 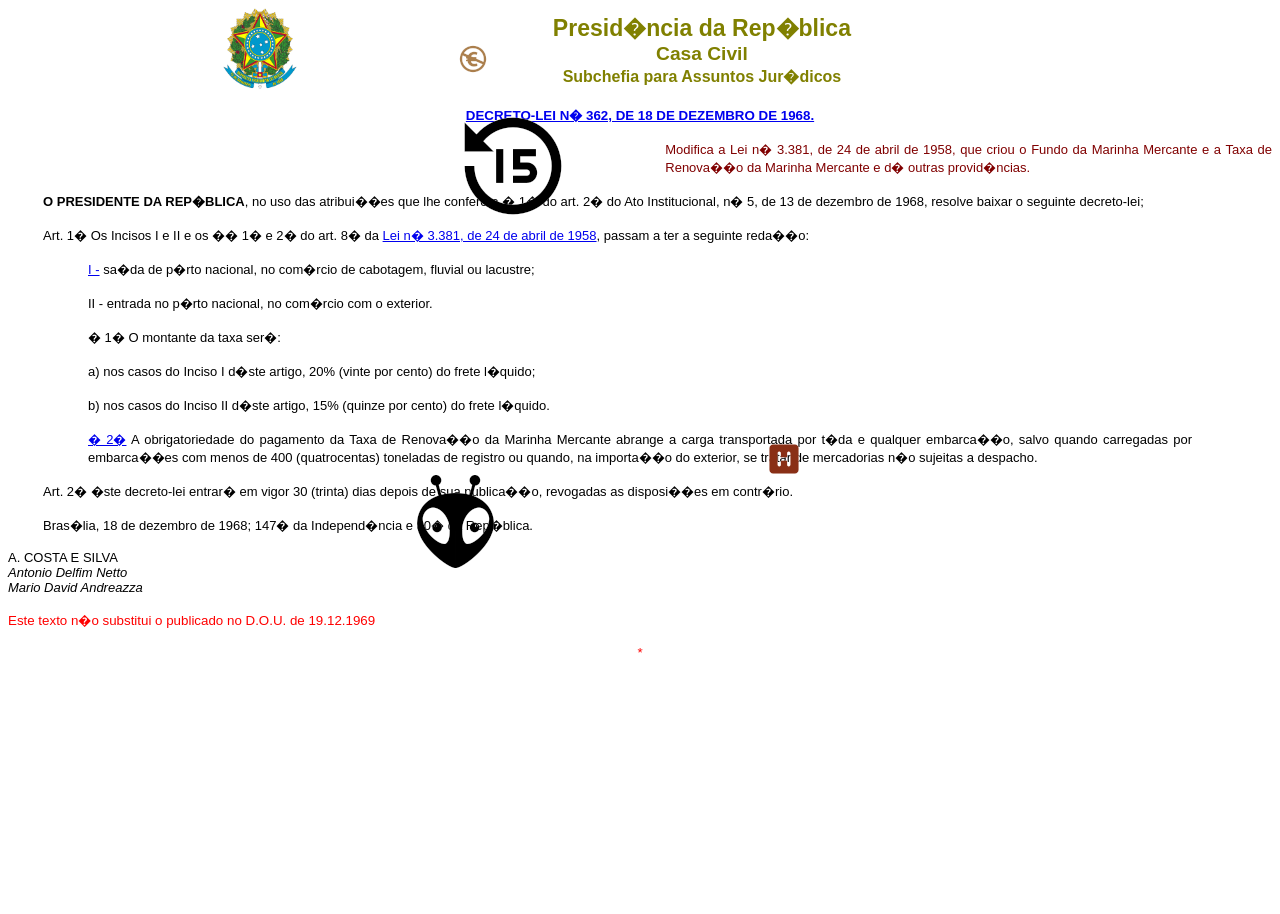 I want to click on open PlatformIO IDE or development environment, so click(x=455, y=521).